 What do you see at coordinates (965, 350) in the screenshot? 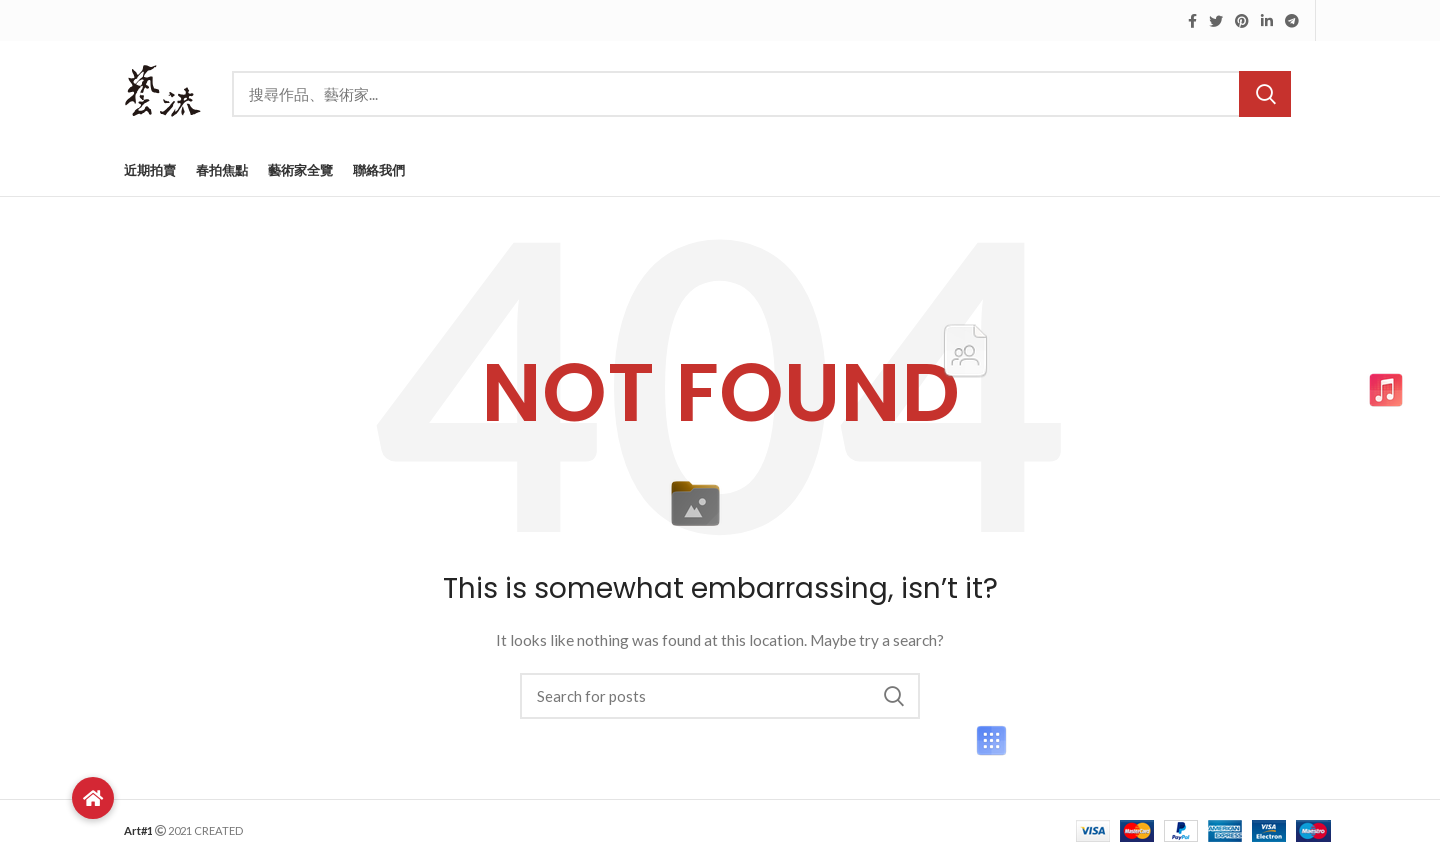
I see `indicates an authors or contributors file` at bounding box center [965, 350].